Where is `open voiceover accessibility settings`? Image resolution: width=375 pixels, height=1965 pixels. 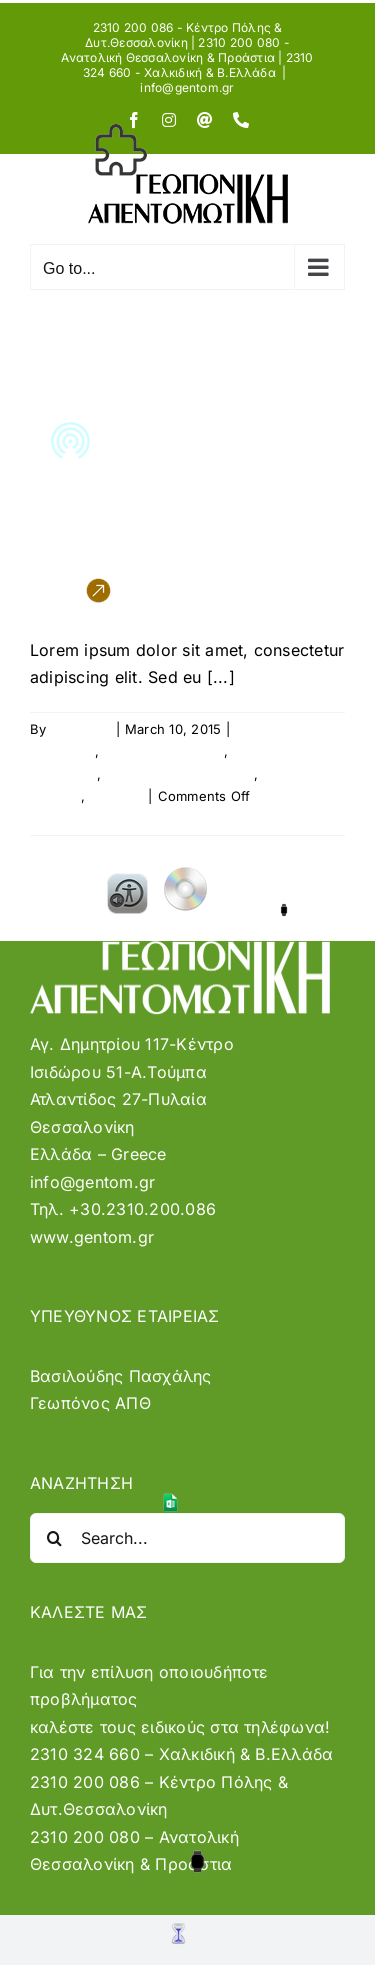
open voiceover accessibility settings is located at coordinates (127, 893).